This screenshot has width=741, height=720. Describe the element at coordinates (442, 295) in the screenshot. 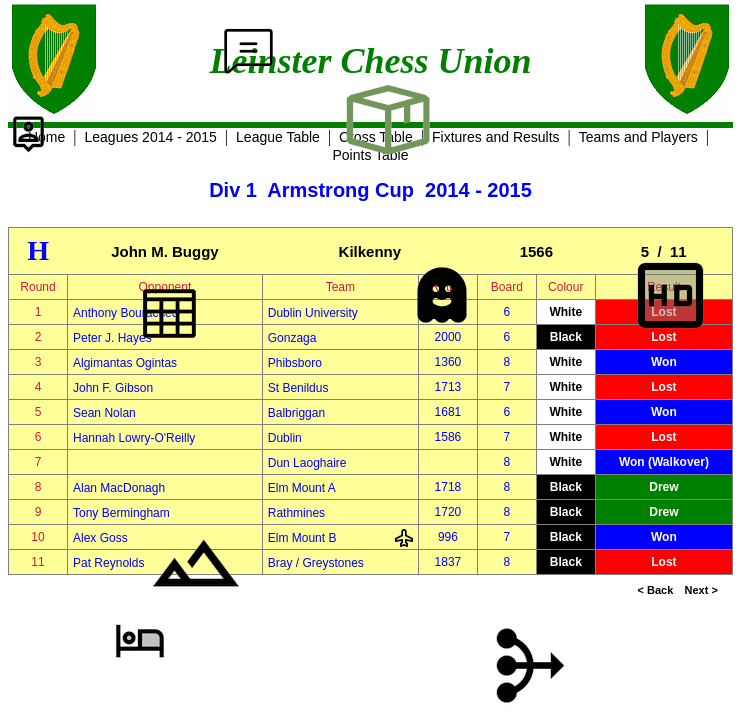

I see `toggle incognito or ghost mode` at that location.